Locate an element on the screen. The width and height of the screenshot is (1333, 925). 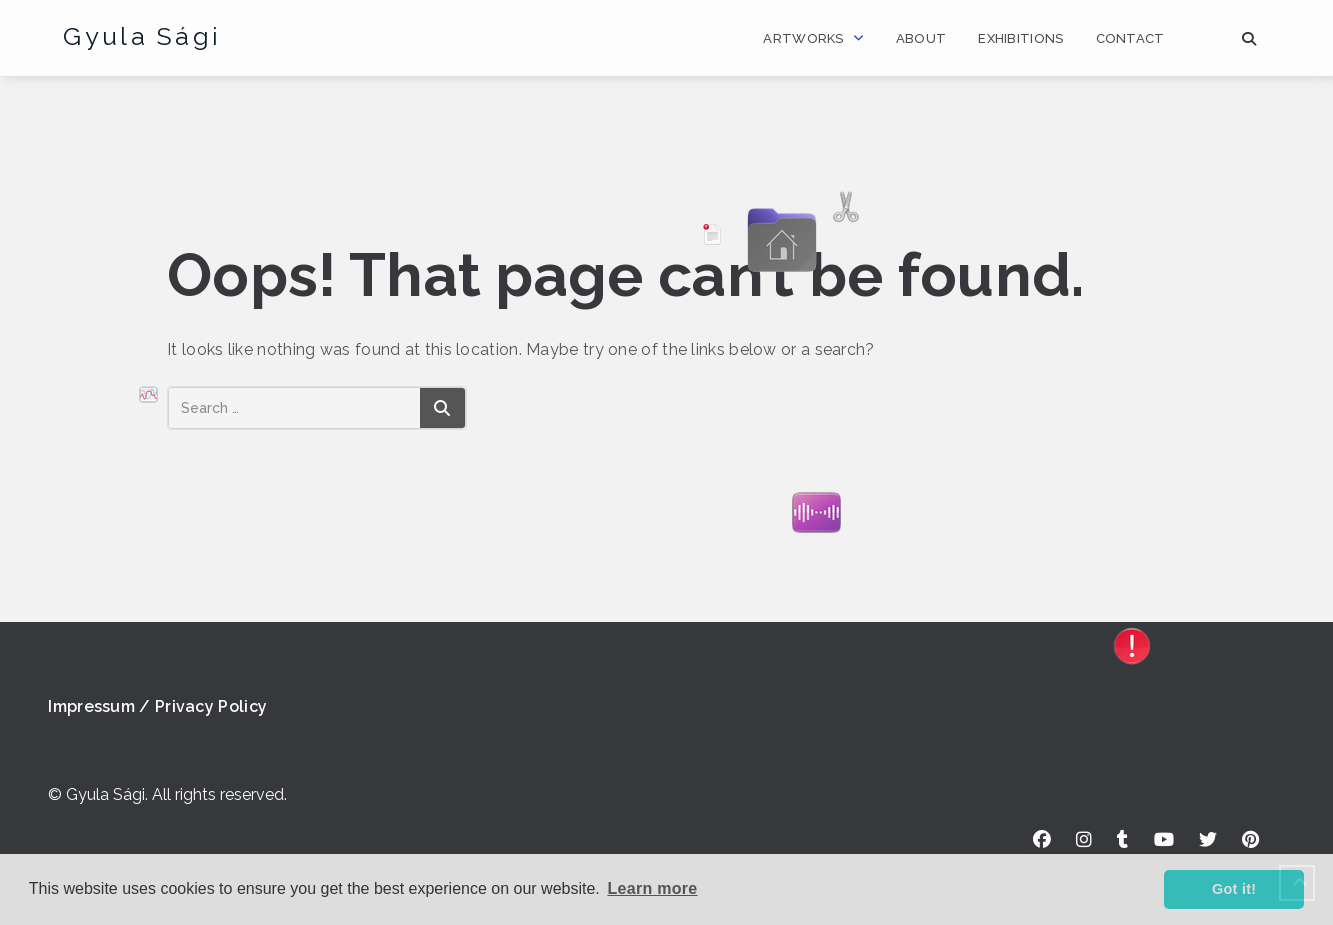
access your home folder is located at coordinates (782, 240).